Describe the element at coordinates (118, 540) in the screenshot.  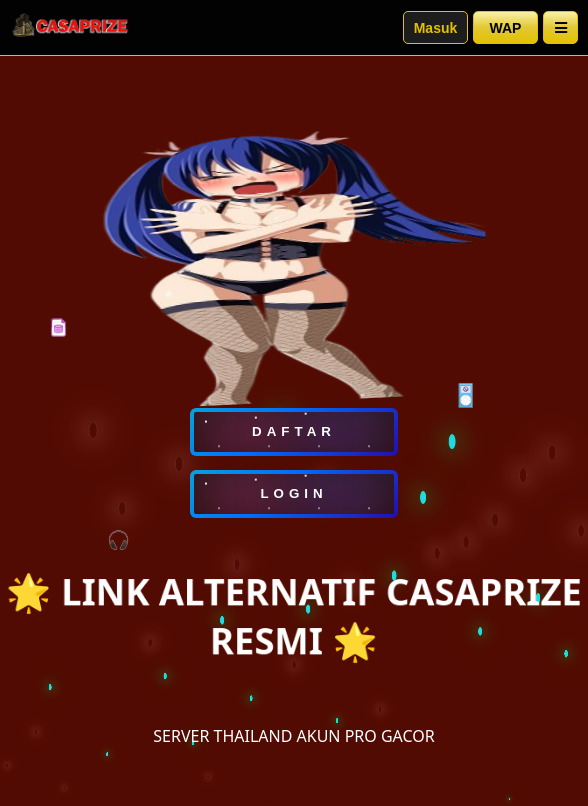
I see `connect bluetooth headphones` at that location.